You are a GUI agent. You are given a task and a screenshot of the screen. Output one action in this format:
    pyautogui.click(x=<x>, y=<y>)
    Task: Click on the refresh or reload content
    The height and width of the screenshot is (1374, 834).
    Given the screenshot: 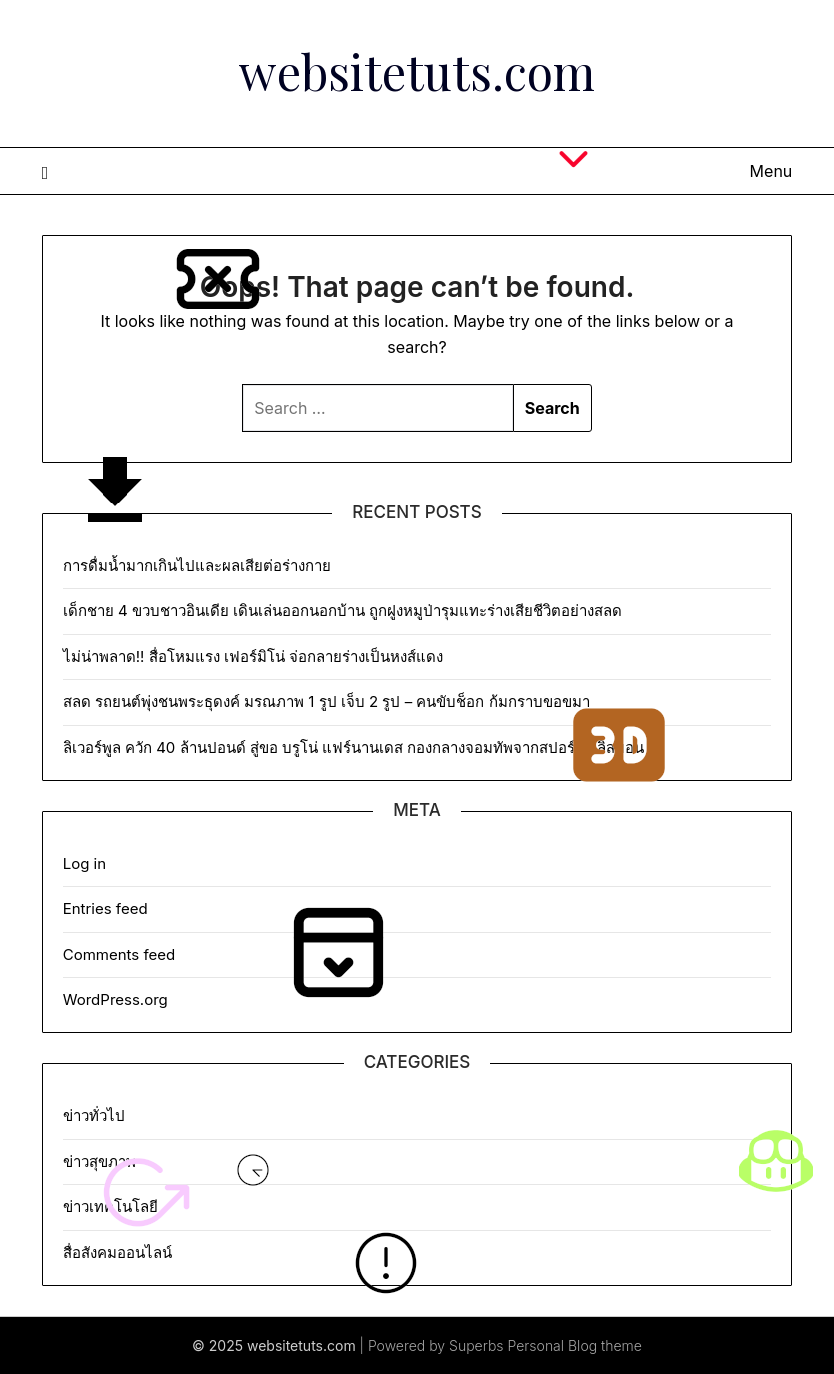 What is the action you would take?
    pyautogui.click(x=147, y=1192)
    